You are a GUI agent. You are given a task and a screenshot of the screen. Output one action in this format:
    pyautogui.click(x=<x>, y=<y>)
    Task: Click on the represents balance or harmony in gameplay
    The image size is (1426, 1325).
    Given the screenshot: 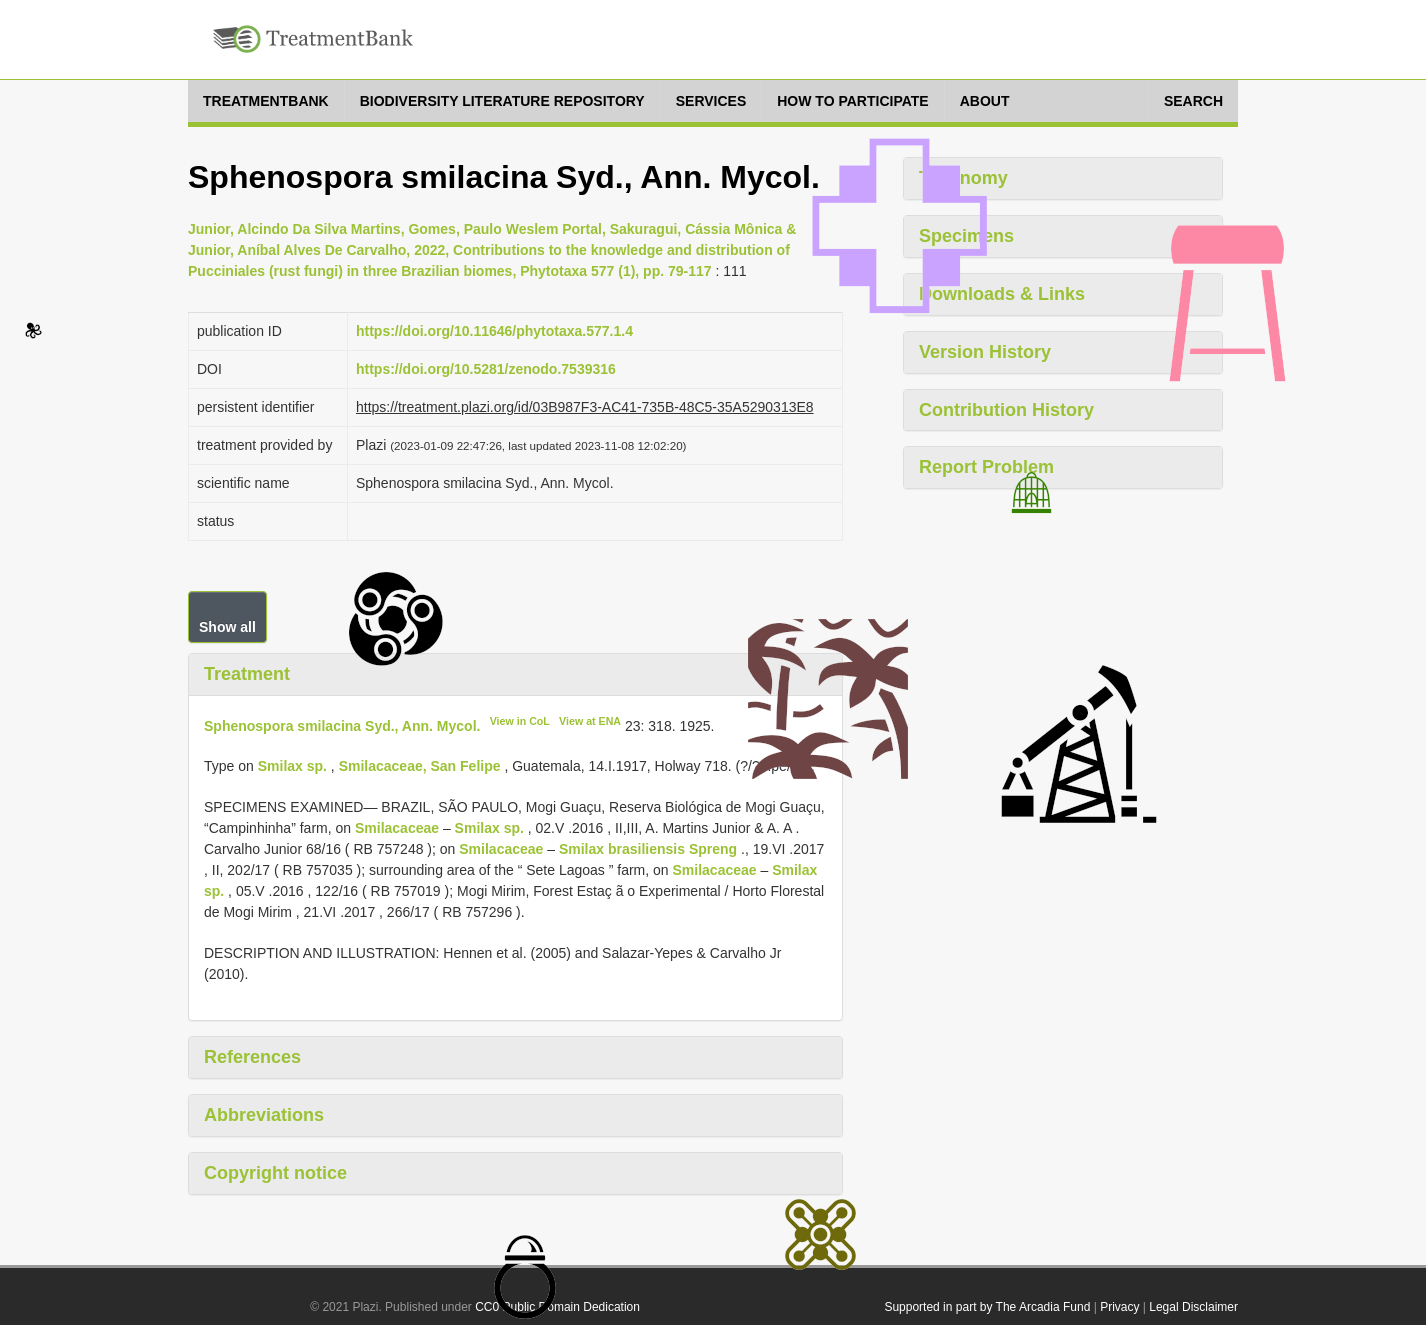 What is the action you would take?
    pyautogui.click(x=396, y=619)
    